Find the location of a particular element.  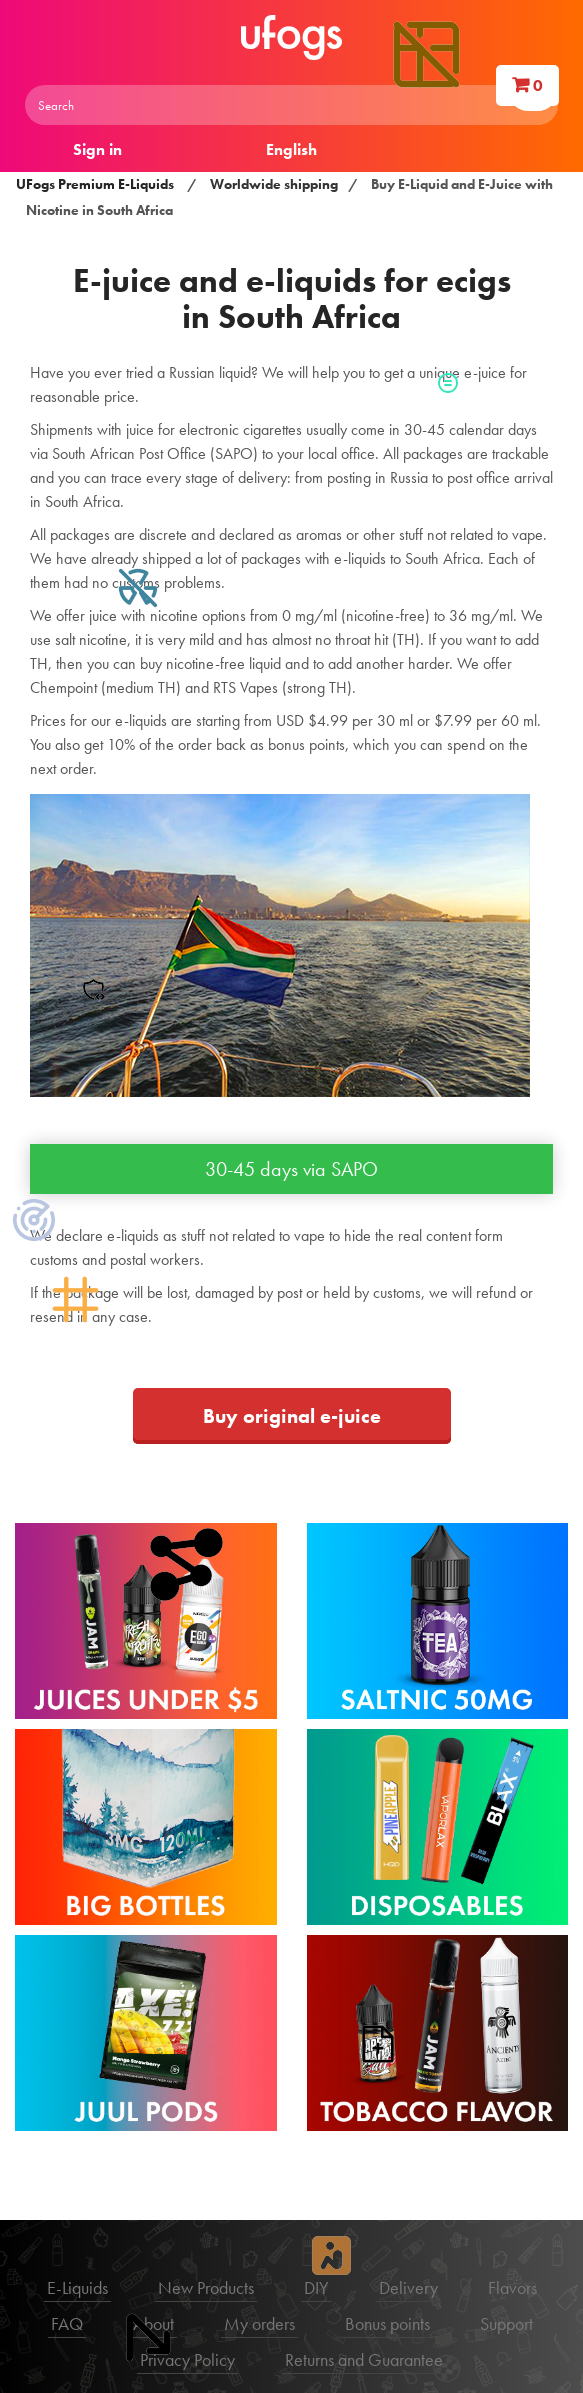

disable radiation or hazard alerts is located at coordinates (138, 588).